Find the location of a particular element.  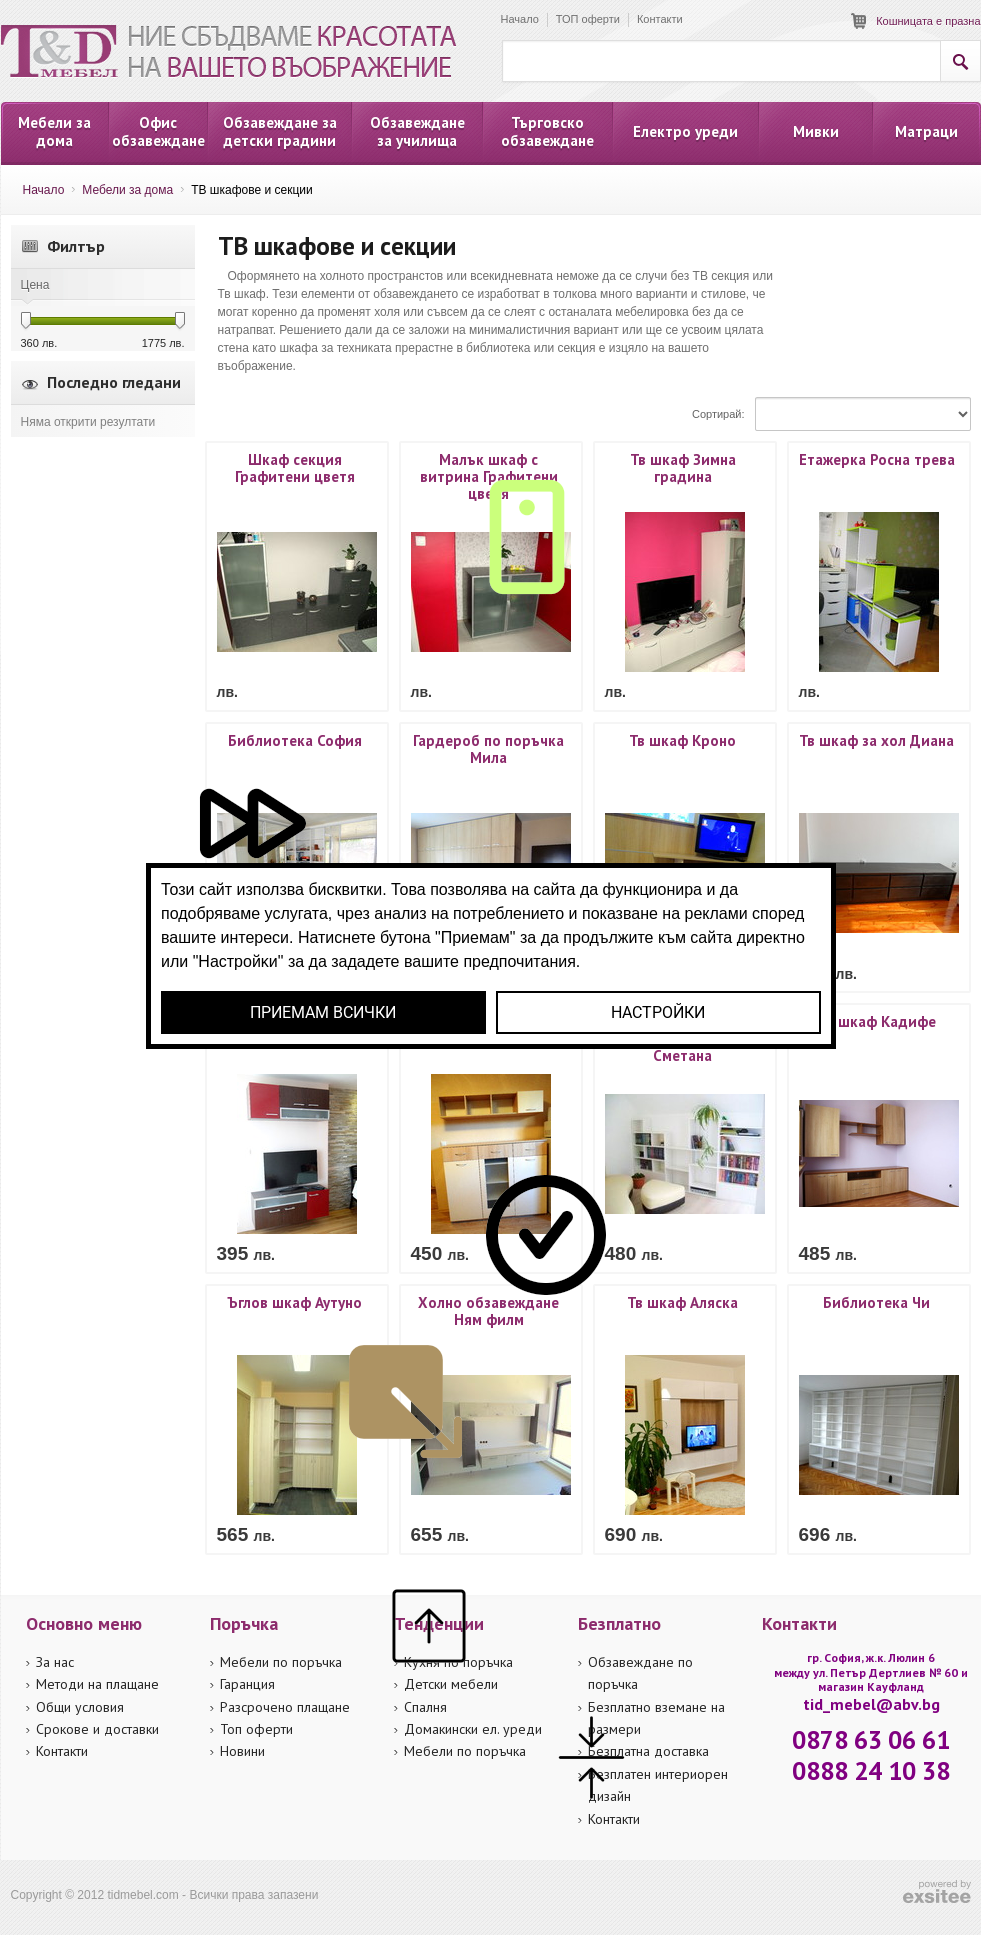

upload a file or document is located at coordinates (429, 1626).